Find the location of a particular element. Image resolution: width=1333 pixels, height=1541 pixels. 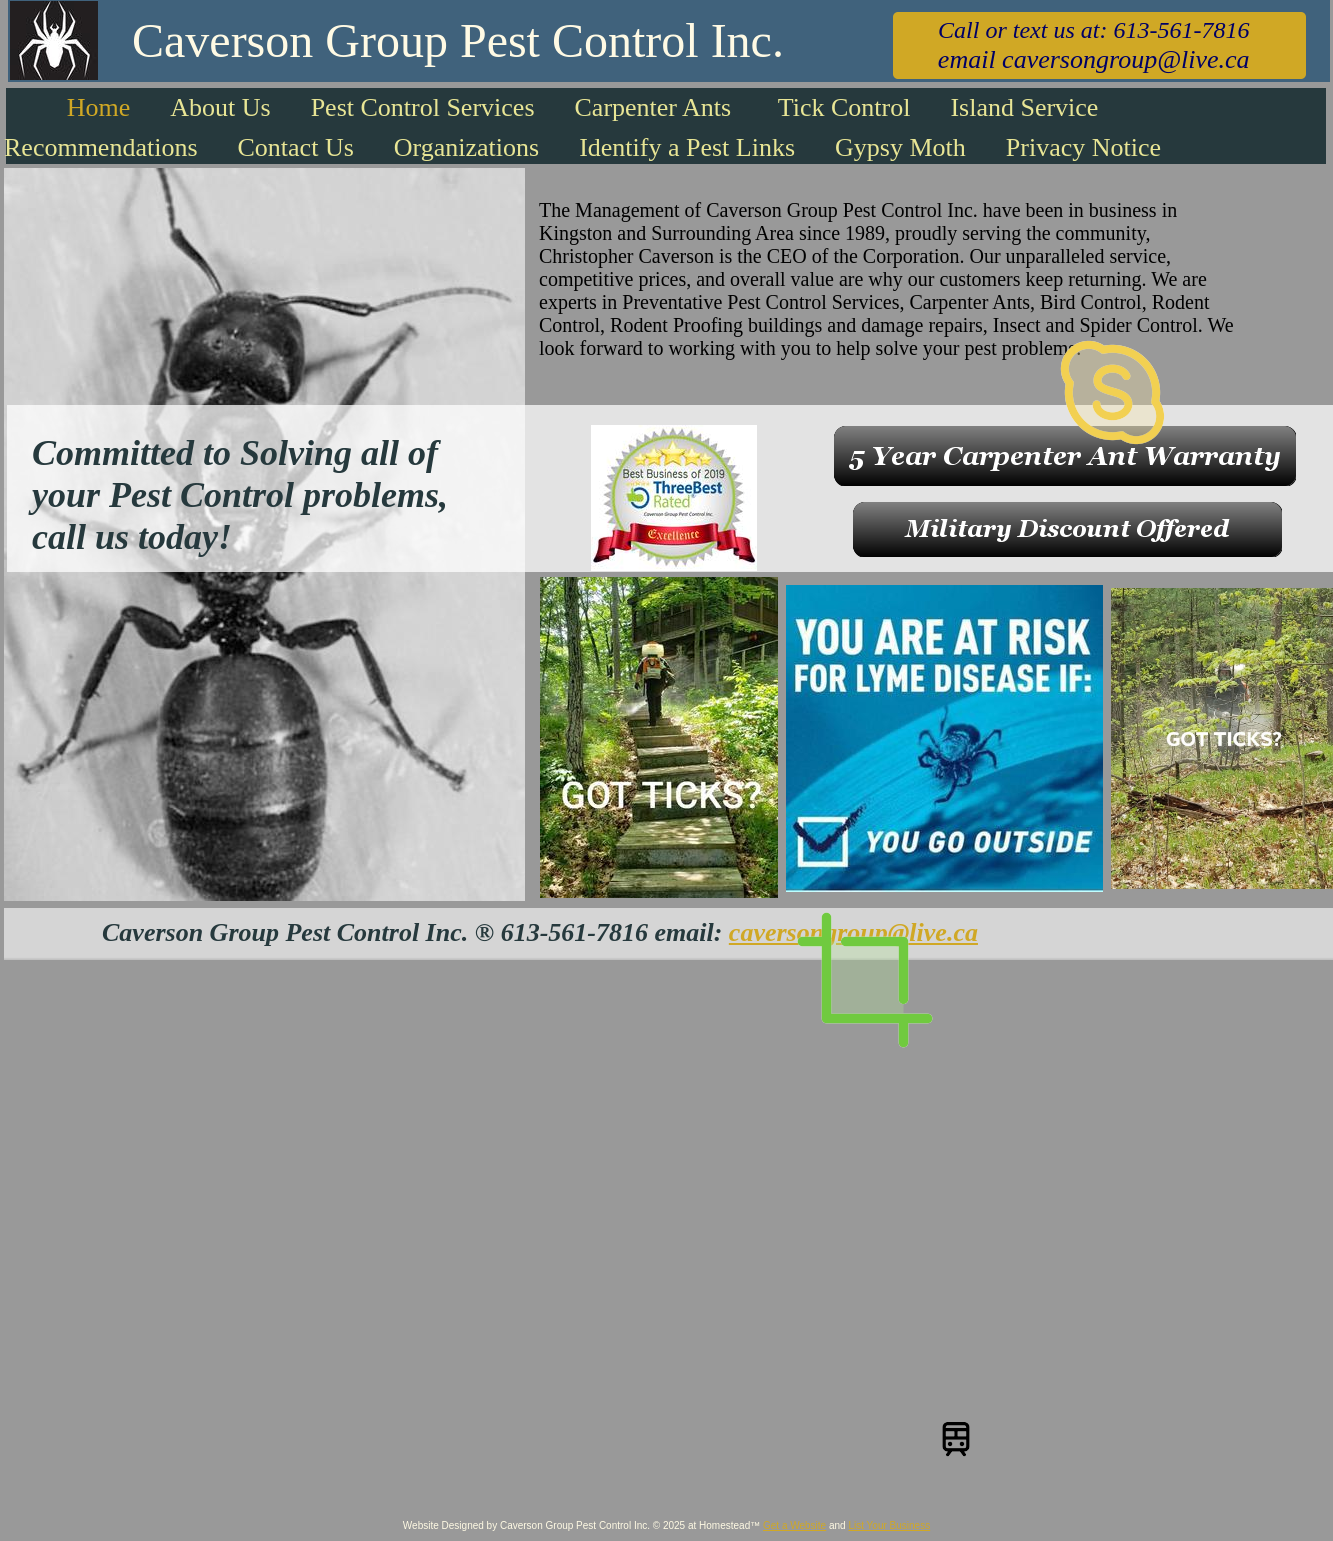

access train schedules or railway information is located at coordinates (956, 1438).